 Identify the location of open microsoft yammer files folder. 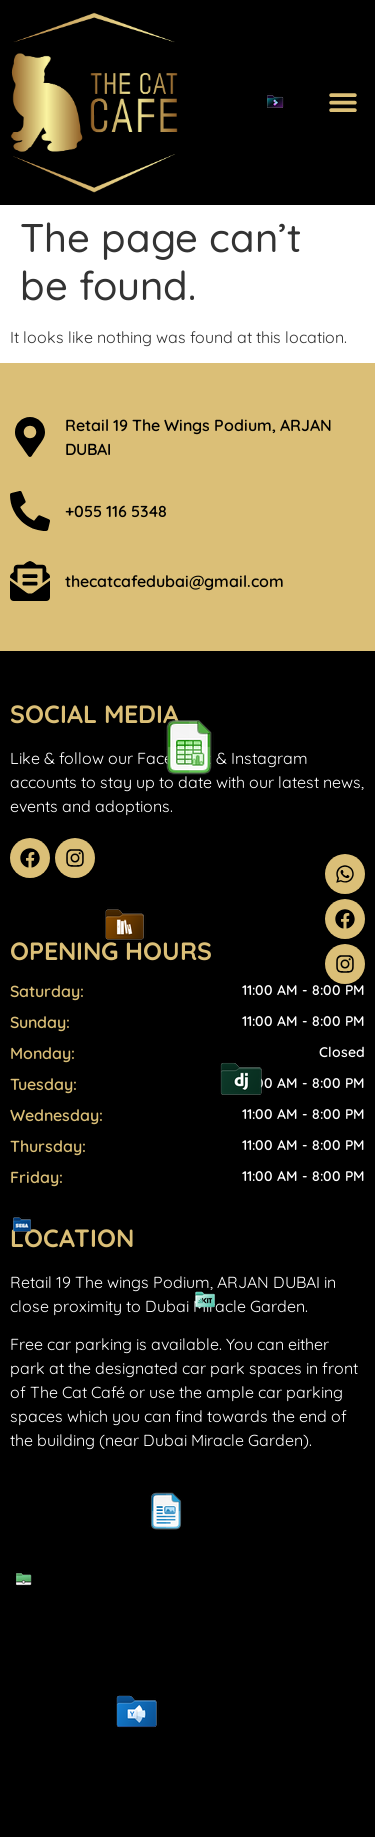
(136, 1712).